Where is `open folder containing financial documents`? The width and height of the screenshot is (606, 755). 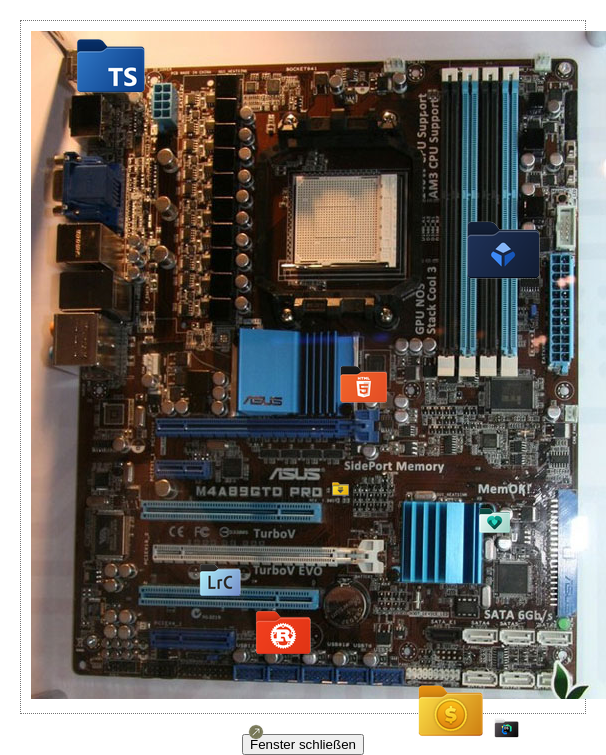 open folder containing financial documents is located at coordinates (450, 712).